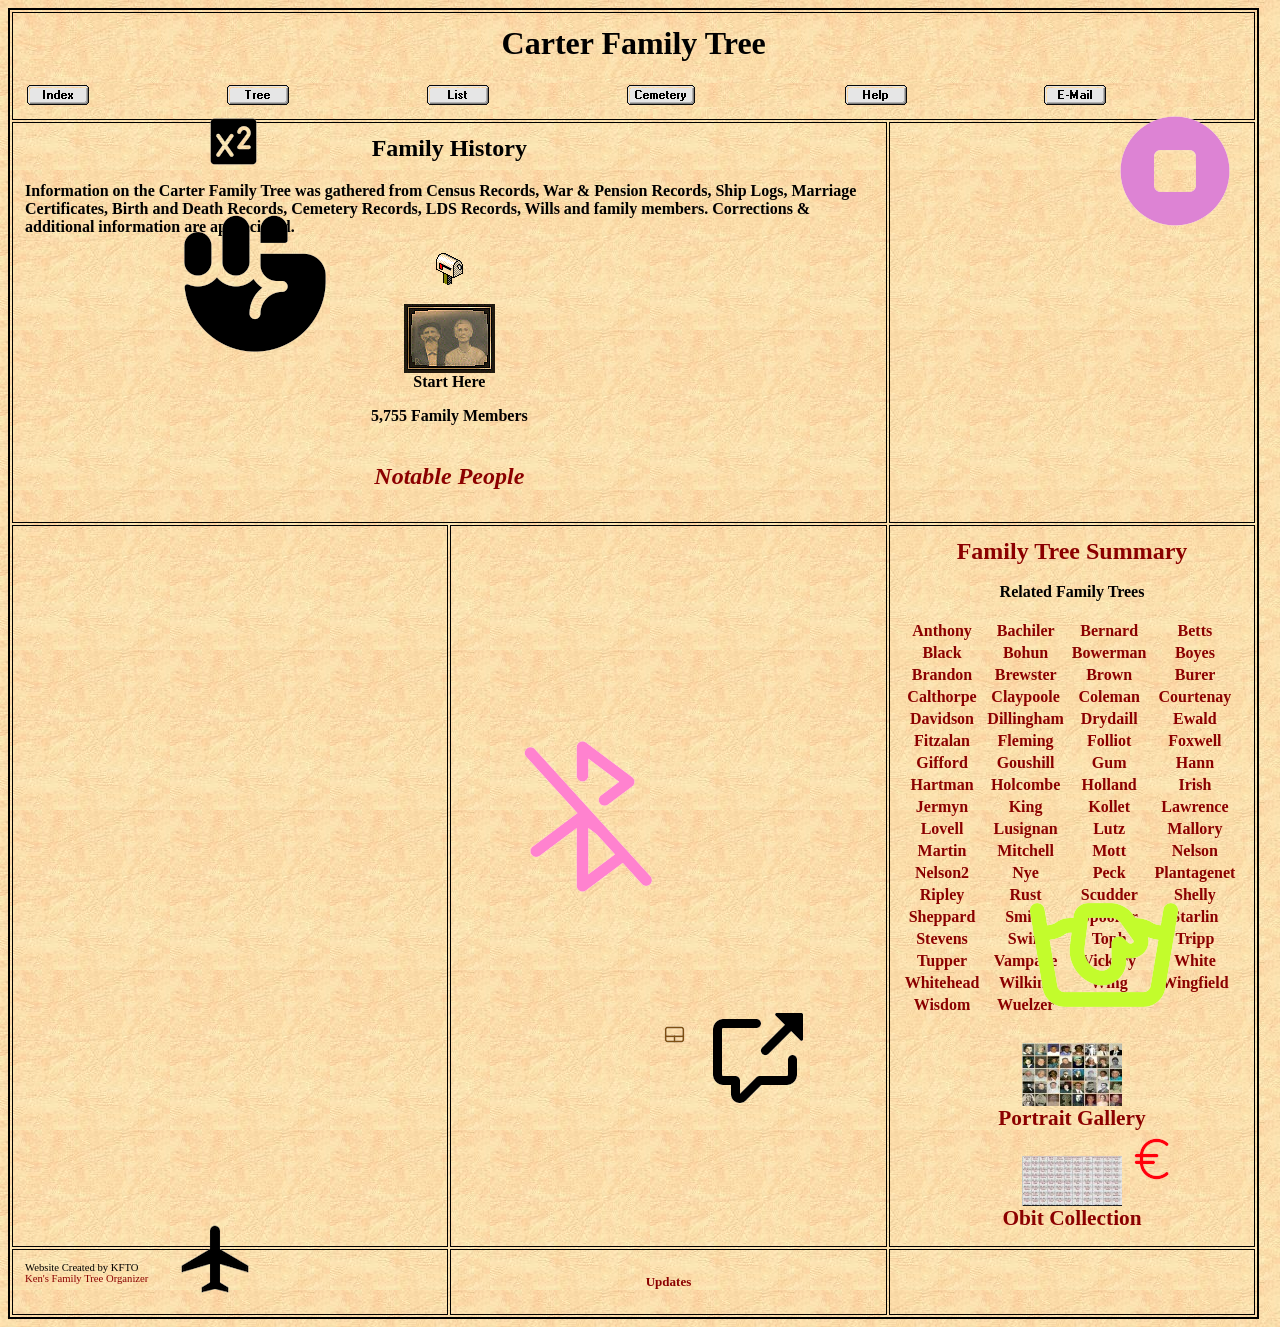  I want to click on access airport or flight information, so click(215, 1259).